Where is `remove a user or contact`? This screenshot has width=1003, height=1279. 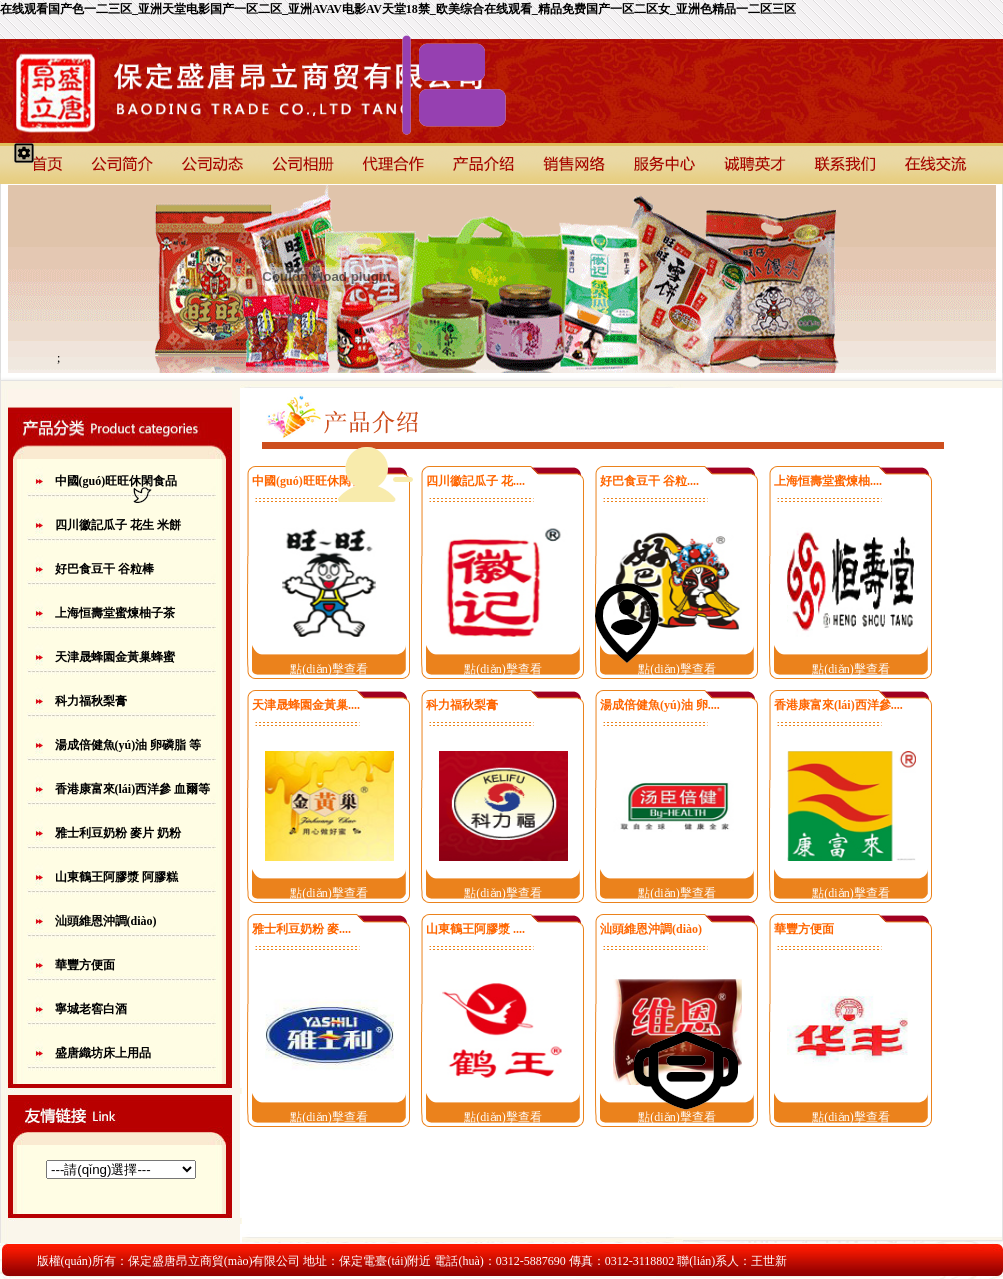 remove a user or contact is located at coordinates (373, 477).